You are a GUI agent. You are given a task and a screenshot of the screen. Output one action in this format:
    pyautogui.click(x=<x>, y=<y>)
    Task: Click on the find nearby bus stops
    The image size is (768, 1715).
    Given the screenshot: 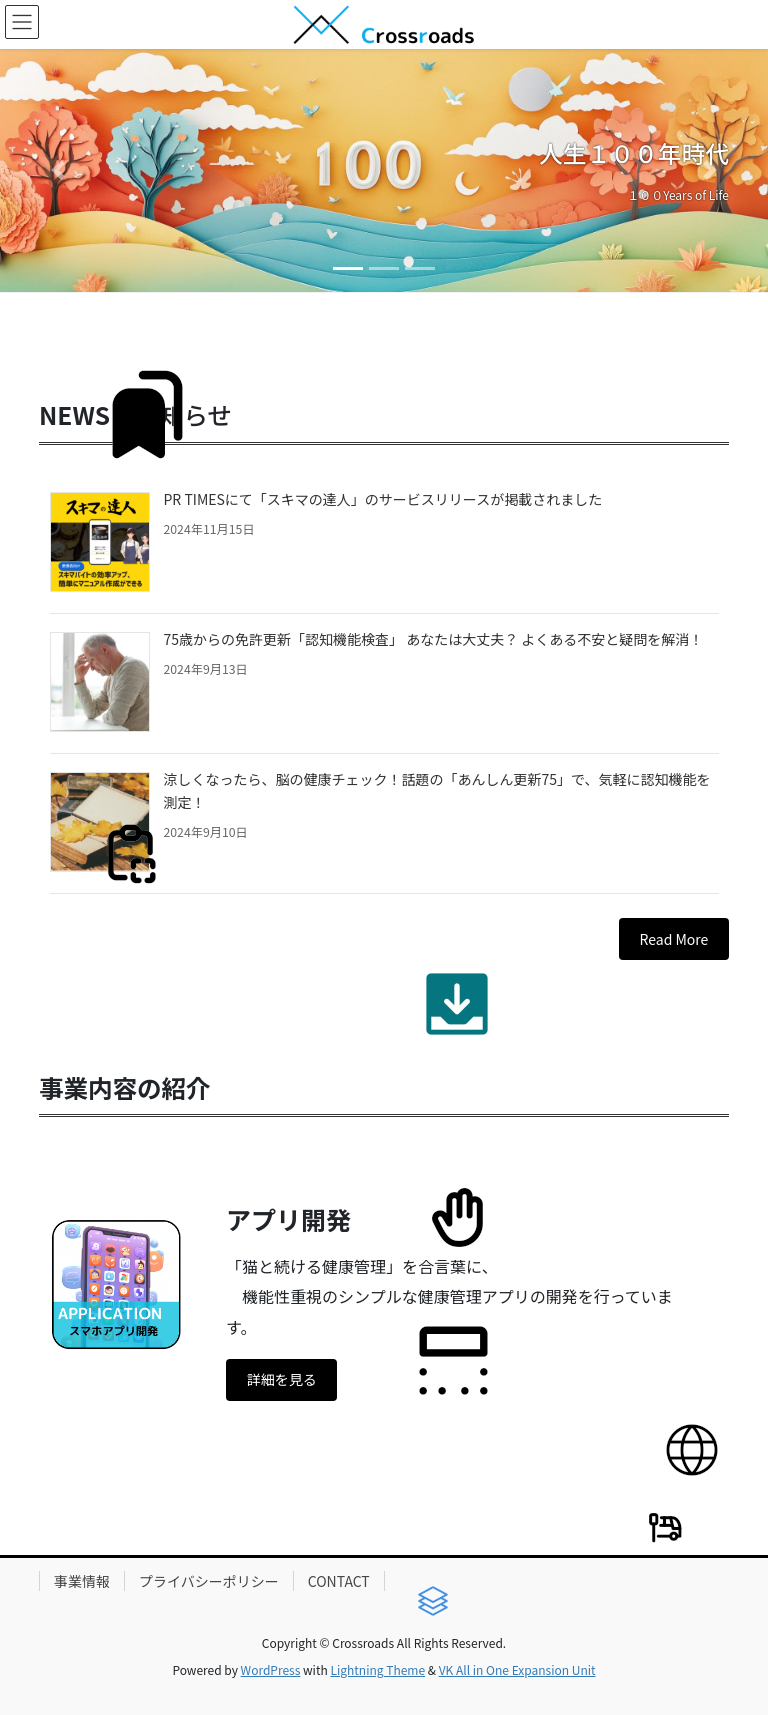 What is the action you would take?
    pyautogui.click(x=664, y=1528)
    